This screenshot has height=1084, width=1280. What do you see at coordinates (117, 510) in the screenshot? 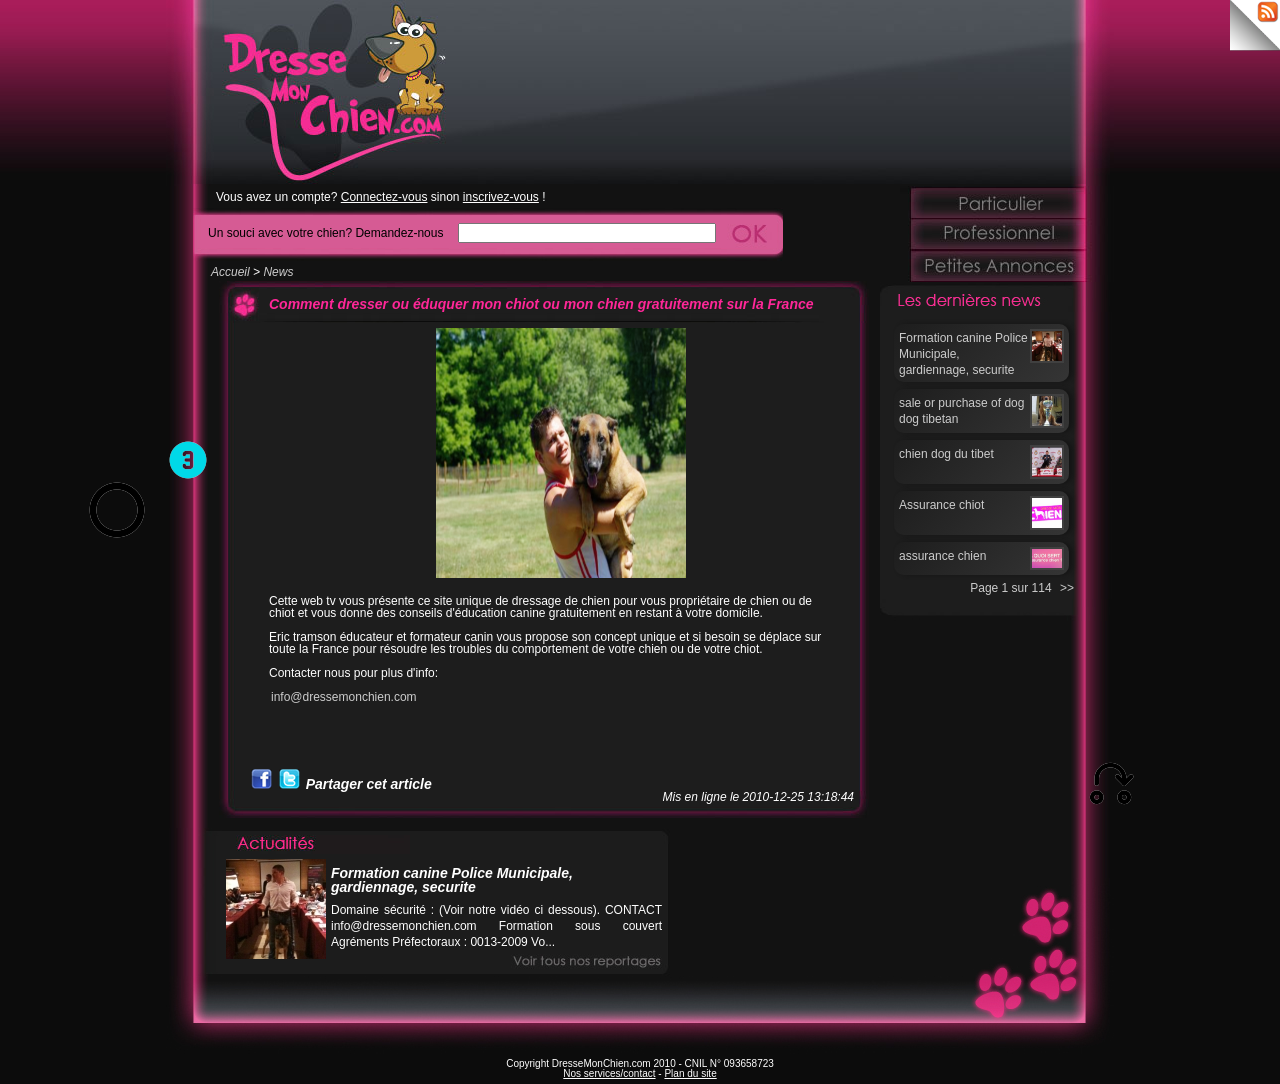
I see `start recording audio or video` at bounding box center [117, 510].